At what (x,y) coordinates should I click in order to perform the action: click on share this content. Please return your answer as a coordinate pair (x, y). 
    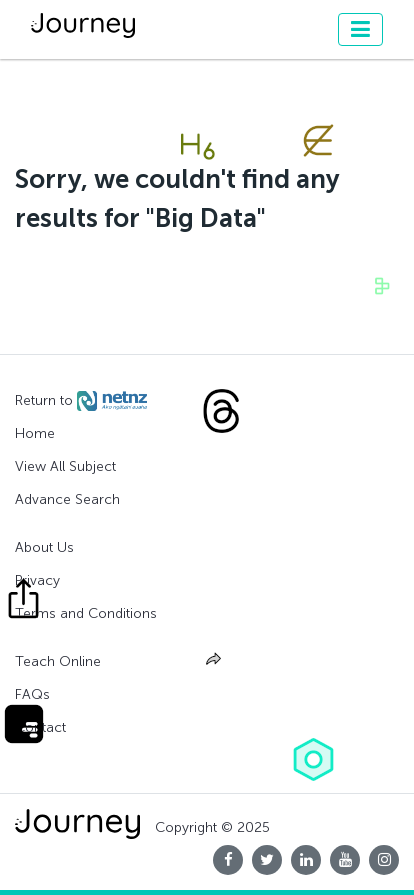
    Looking at the image, I should click on (213, 659).